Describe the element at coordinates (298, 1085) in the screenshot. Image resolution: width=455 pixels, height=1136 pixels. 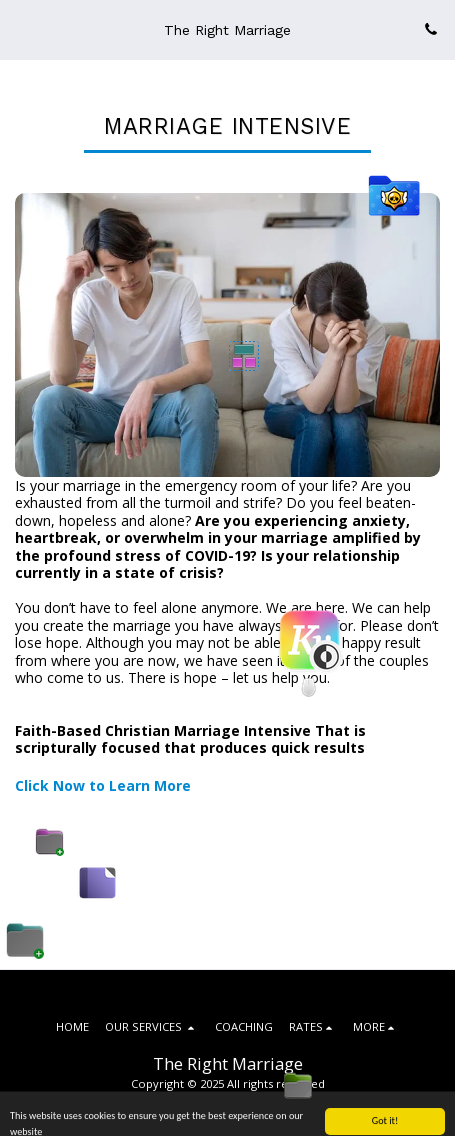
I see `drop files here to add to folder` at that location.